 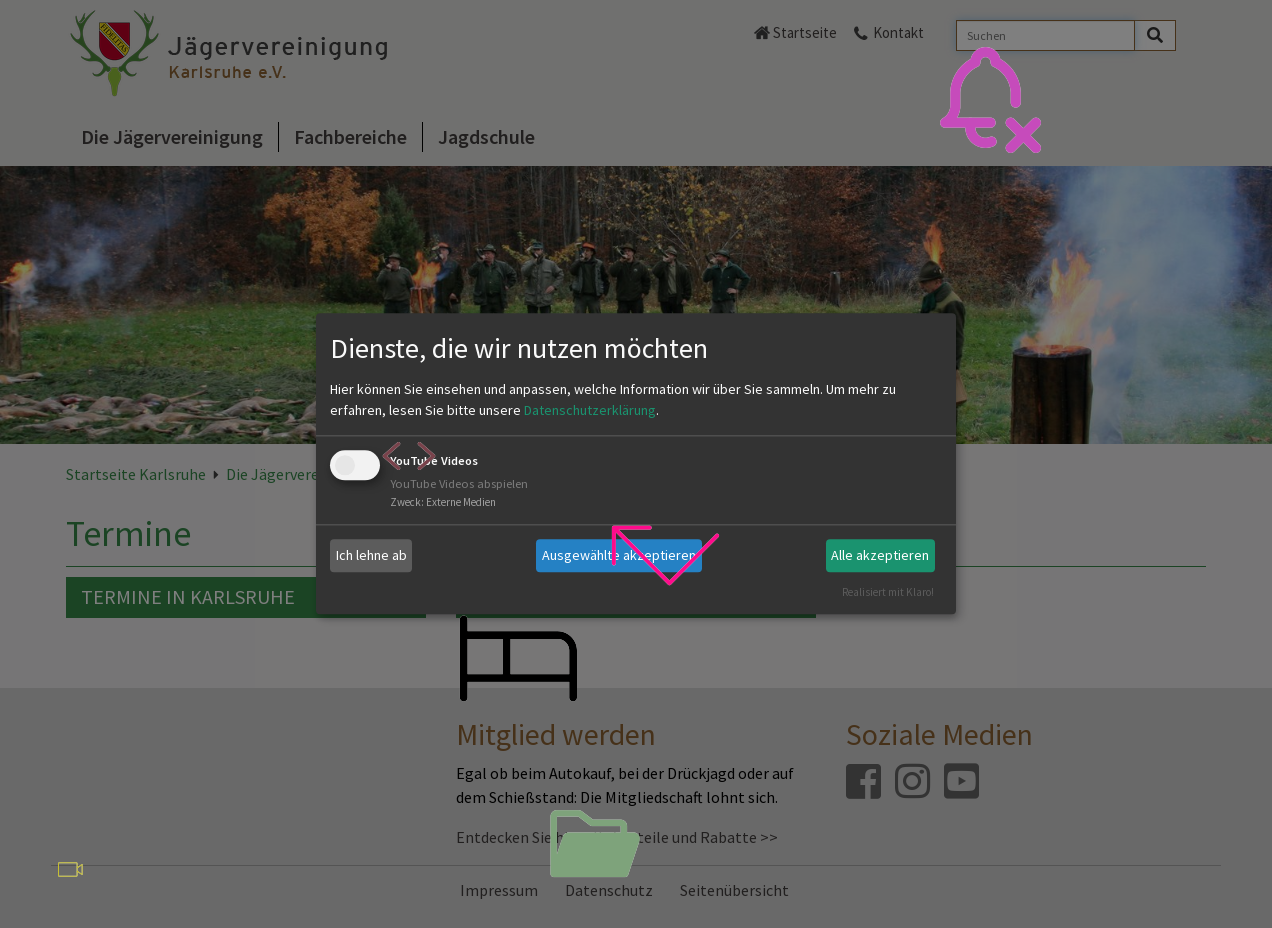 What do you see at coordinates (409, 456) in the screenshot?
I see `view or edit source code` at bounding box center [409, 456].